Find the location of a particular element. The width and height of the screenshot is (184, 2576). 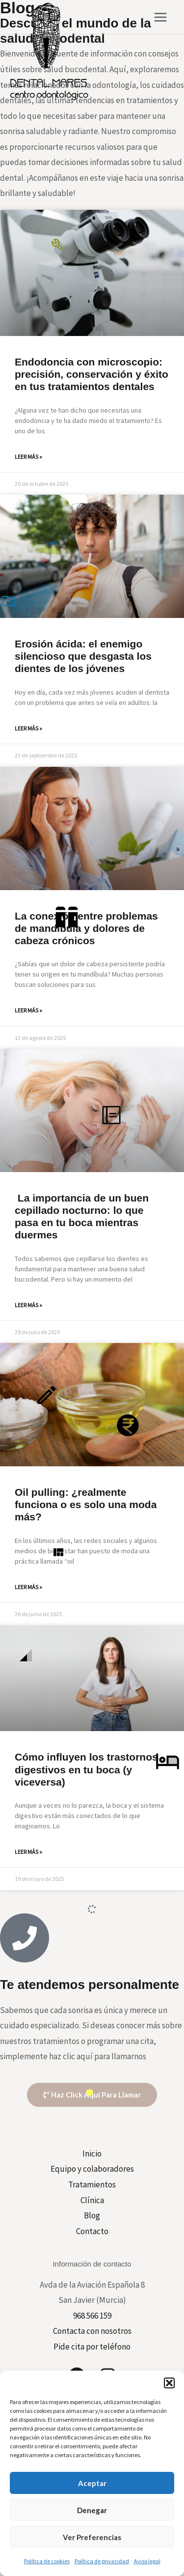

access settings or configuration options is located at coordinates (57, 244).